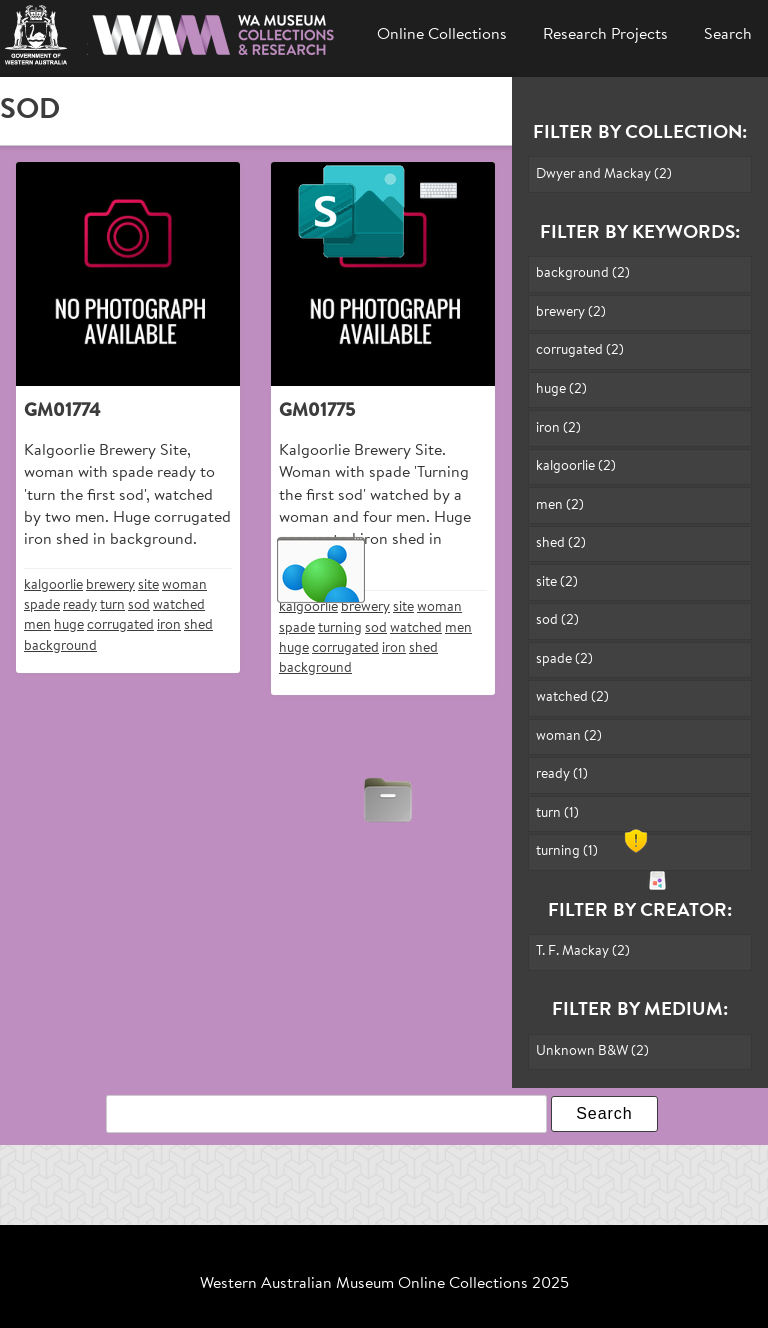 This screenshot has height=1328, width=768. What do you see at coordinates (321, 570) in the screenshot?
I see `open windows homegroup settings` at bounding box center [321, 570].